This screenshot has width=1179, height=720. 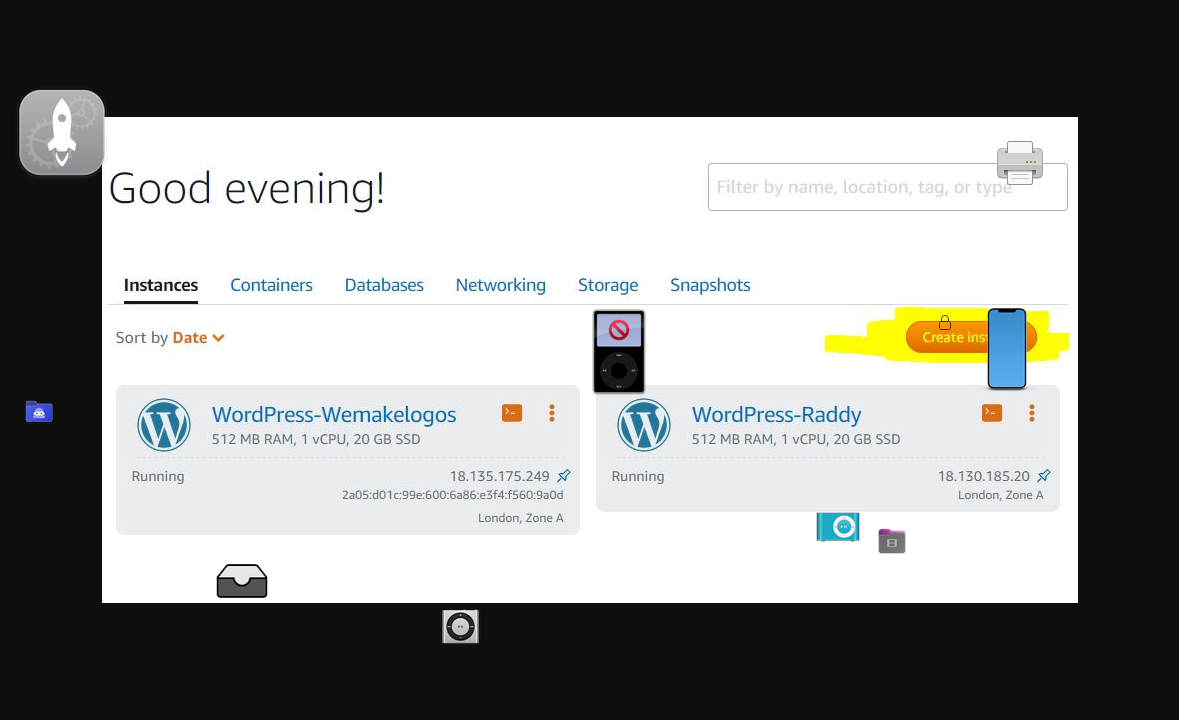 I want to click on access screen lock settings, so click(x=945, y=323).